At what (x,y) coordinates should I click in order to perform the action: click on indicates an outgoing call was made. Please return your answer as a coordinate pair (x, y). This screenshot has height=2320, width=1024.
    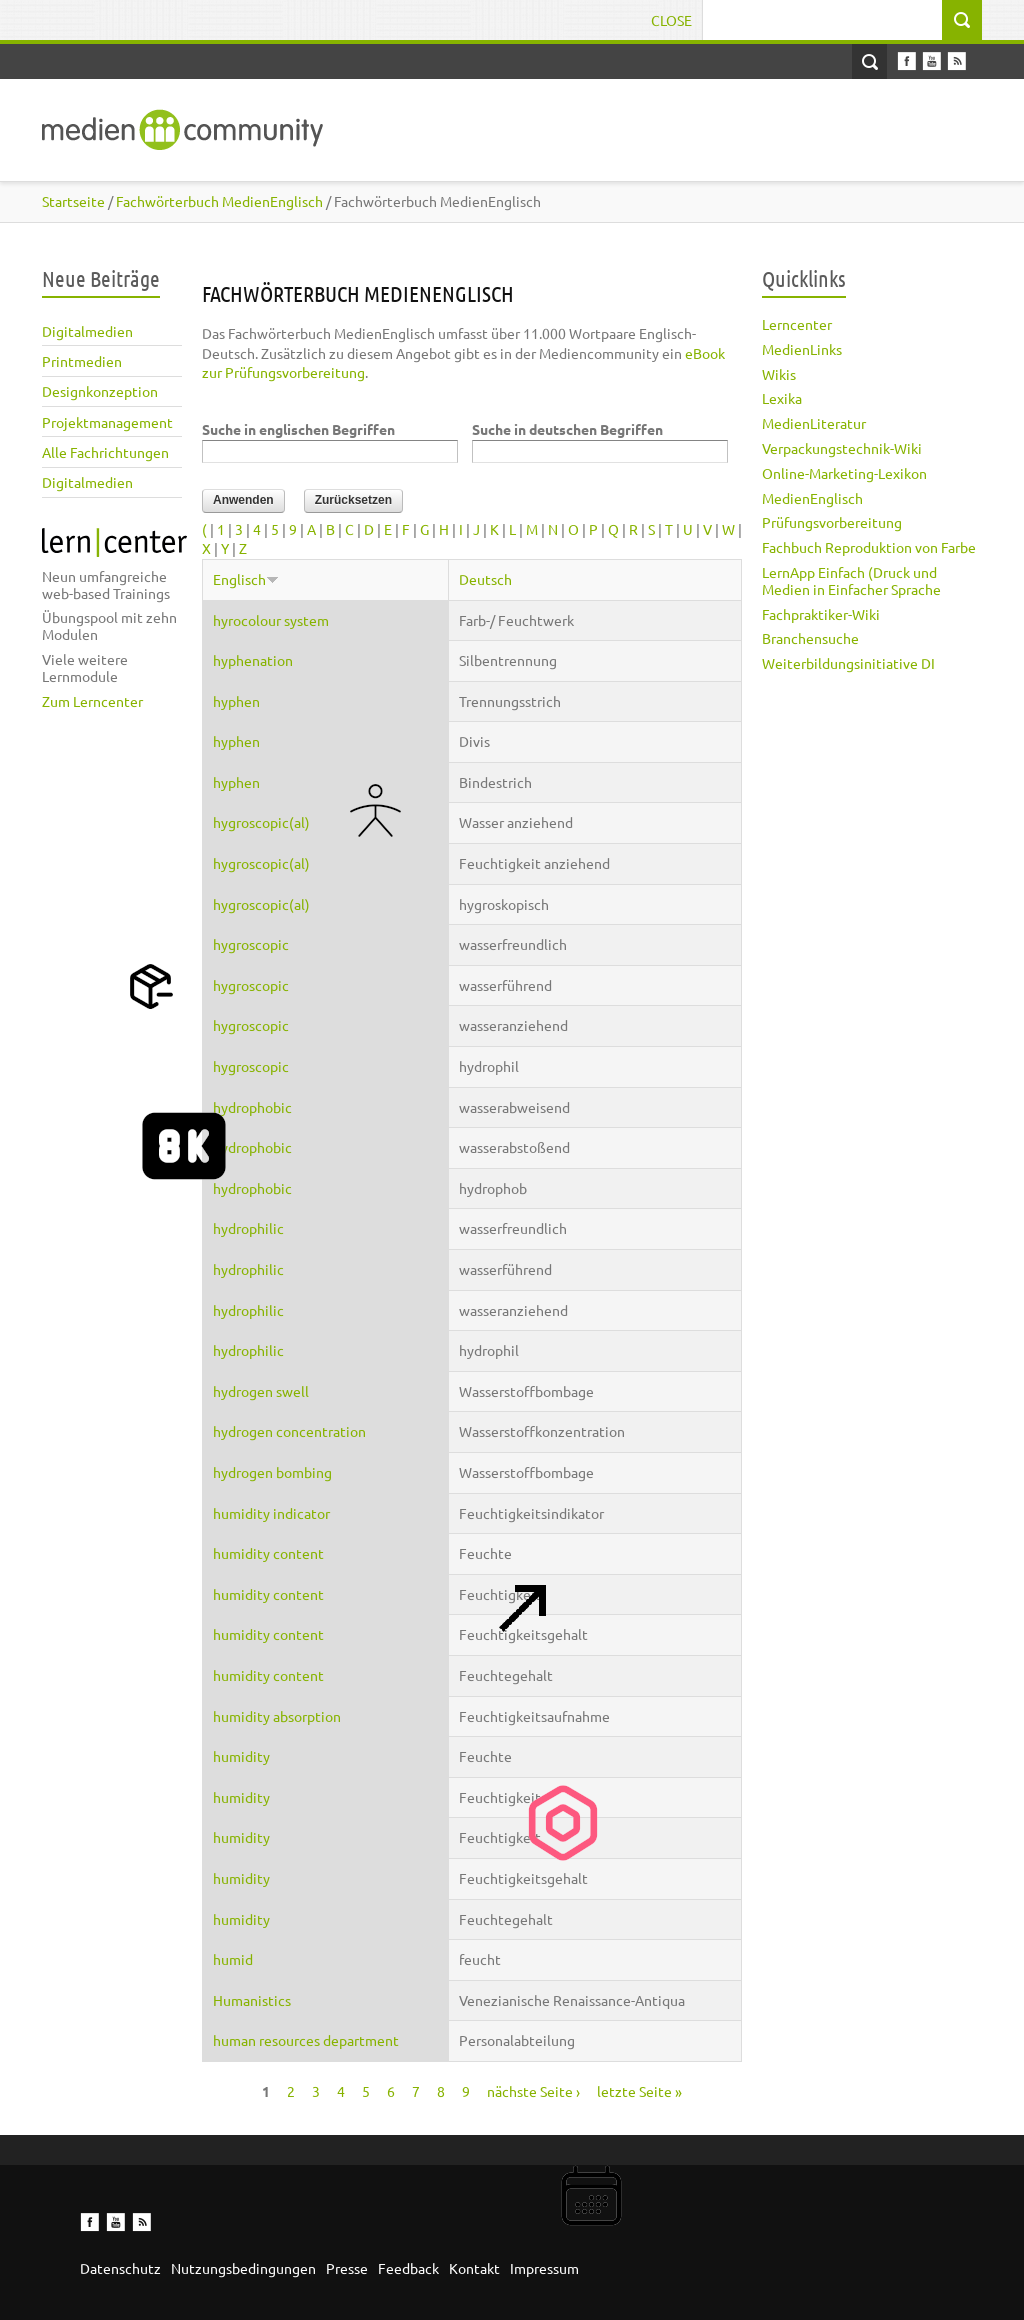
    Looking at the image, I should click on (524, 1607).